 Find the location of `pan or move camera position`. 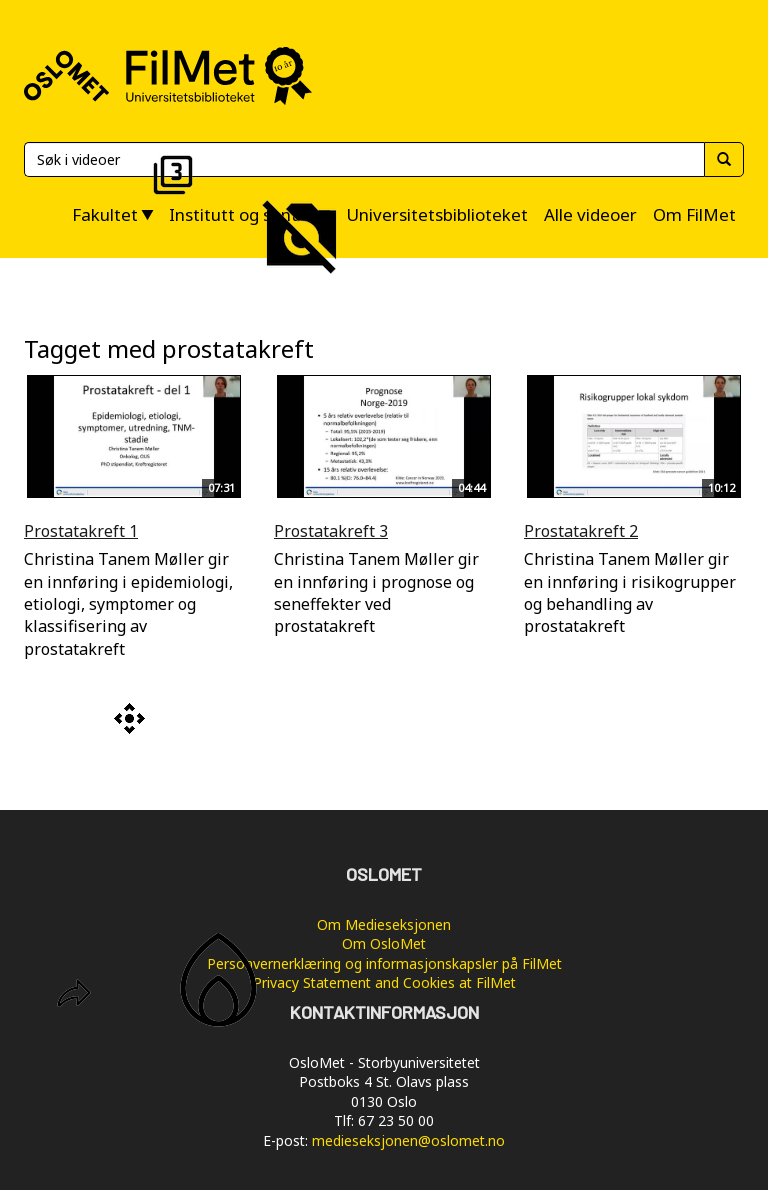

pan or move camera position is located at coordinates (129, 718).